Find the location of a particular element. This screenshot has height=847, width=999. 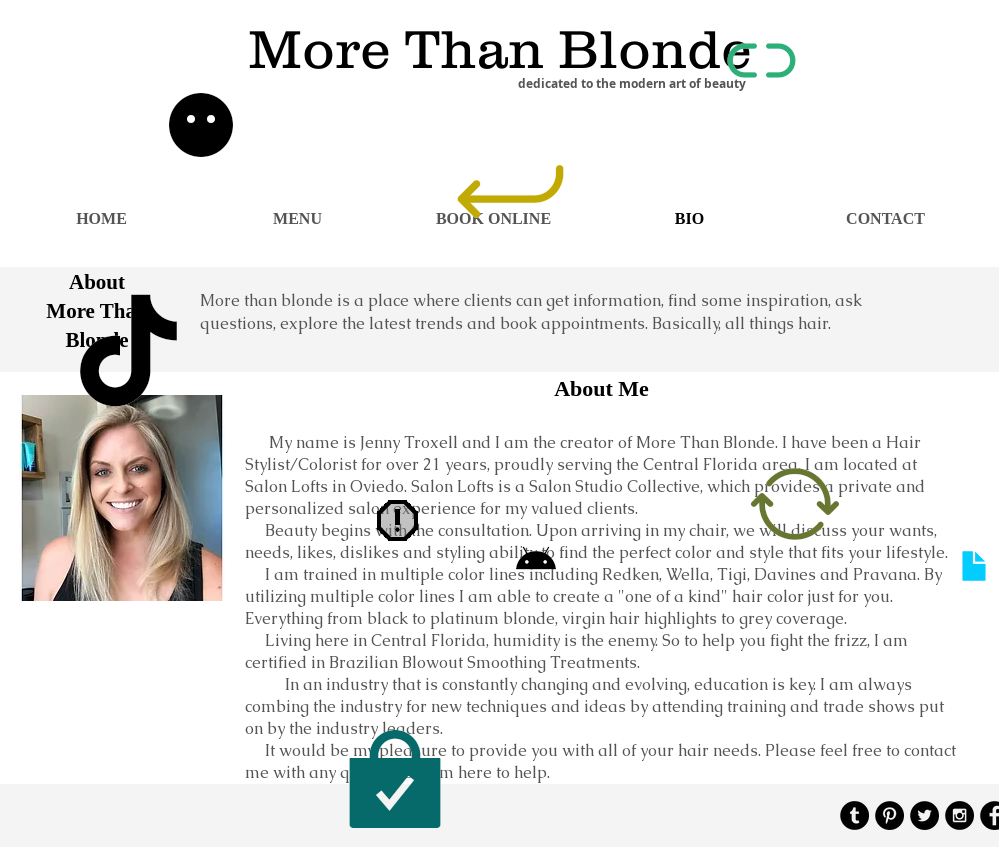

android operating system logo is located at coordinates (536, 558).